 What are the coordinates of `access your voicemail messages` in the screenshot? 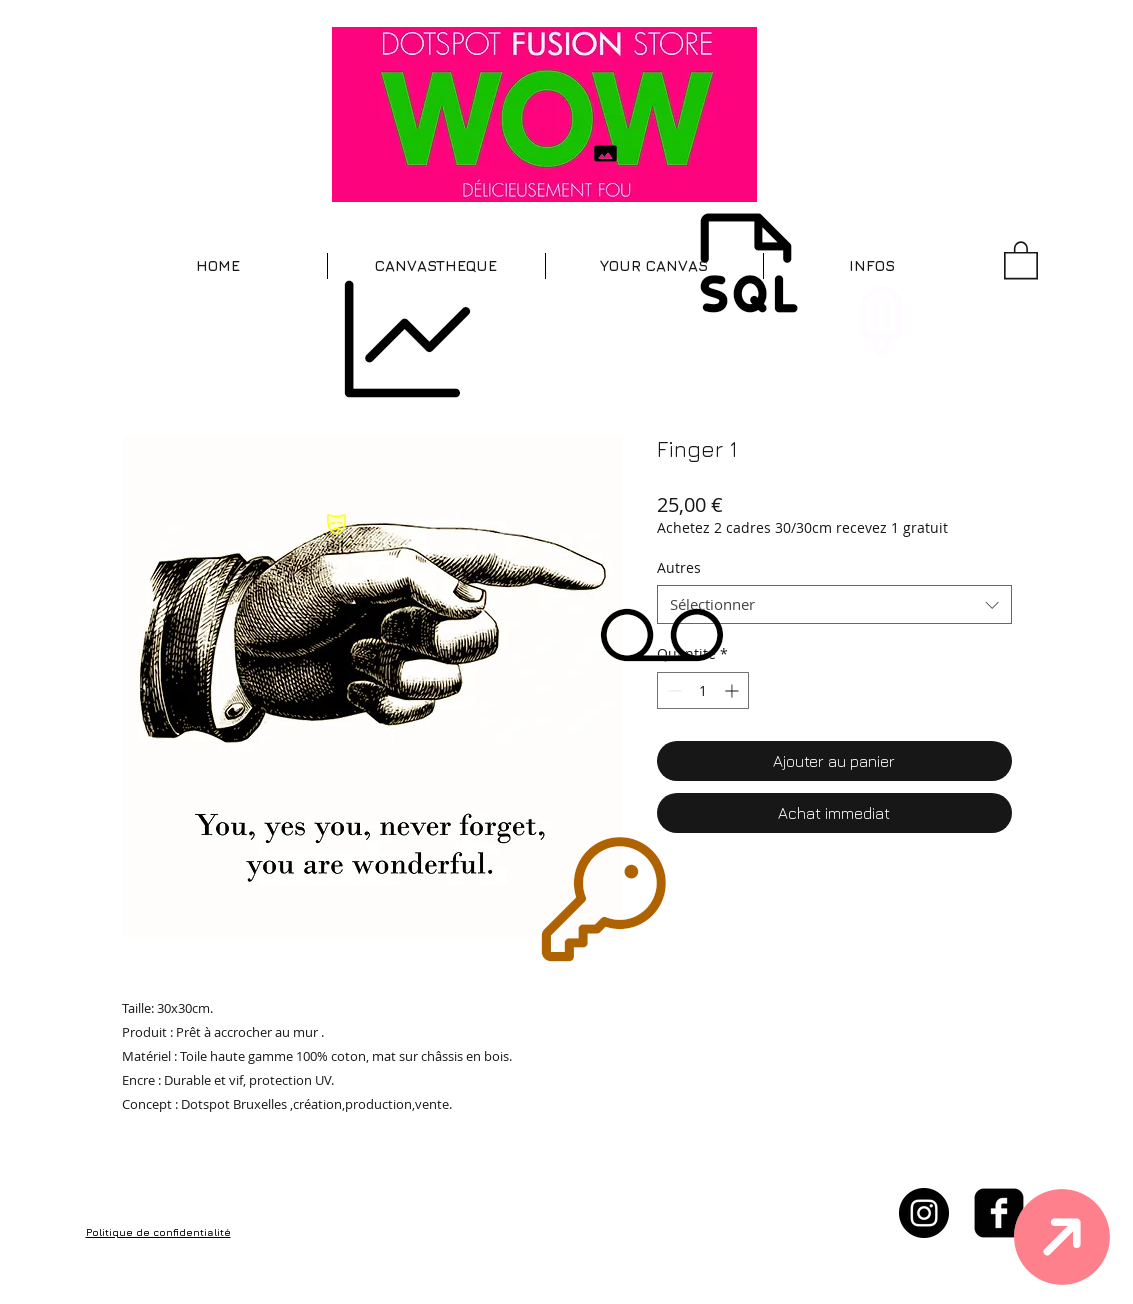 It's located at (662, 635).